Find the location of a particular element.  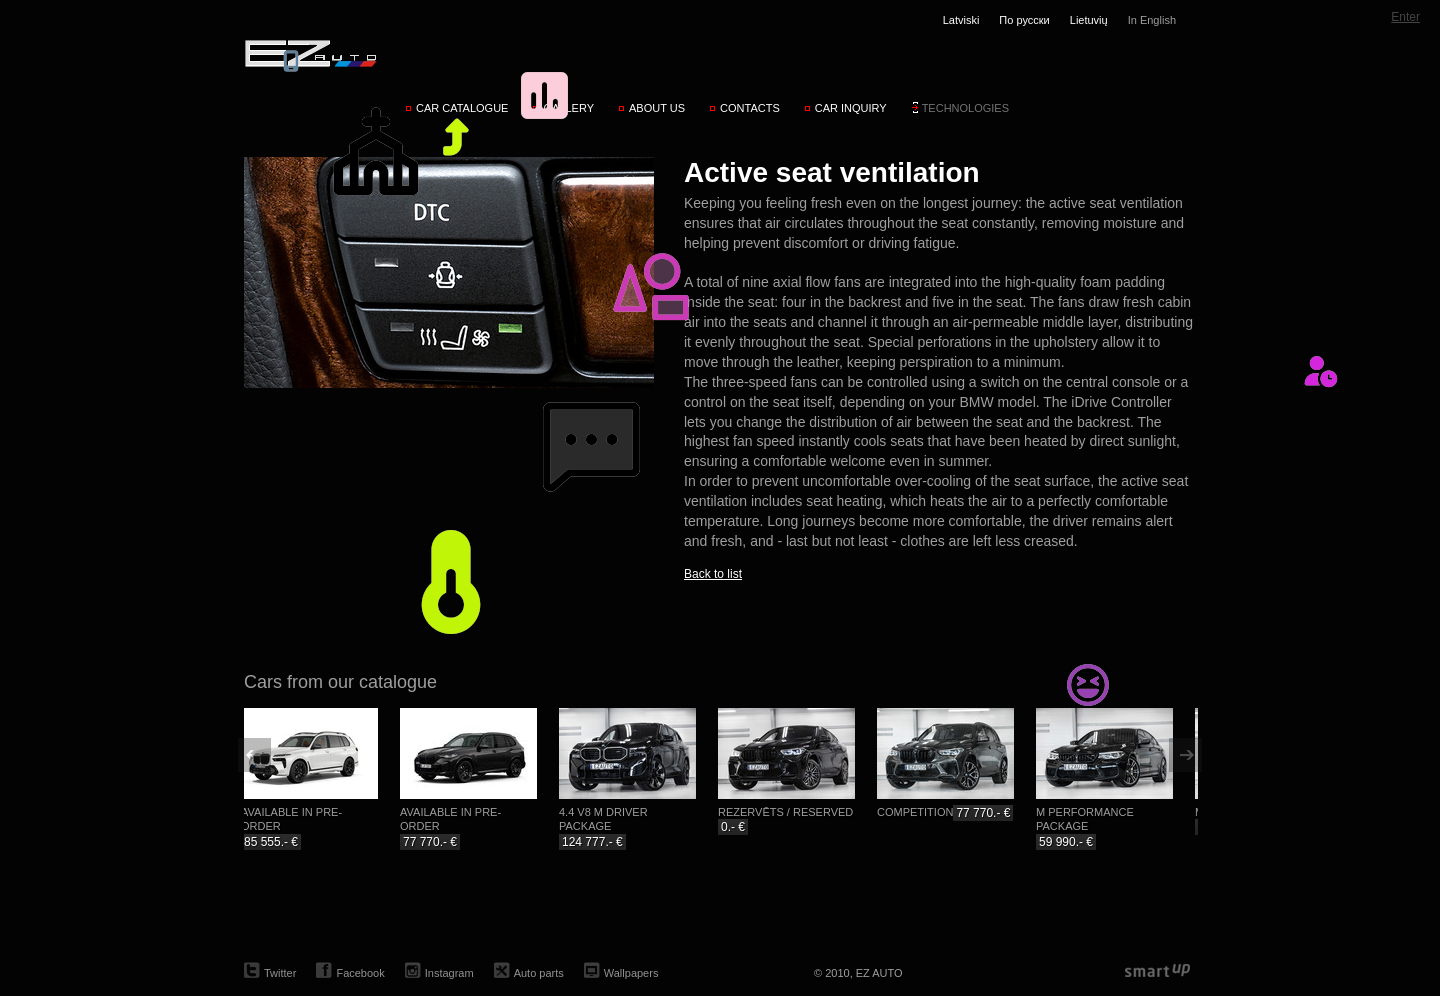

view nearby churches or places of worship is located at coordinates (376, 156).